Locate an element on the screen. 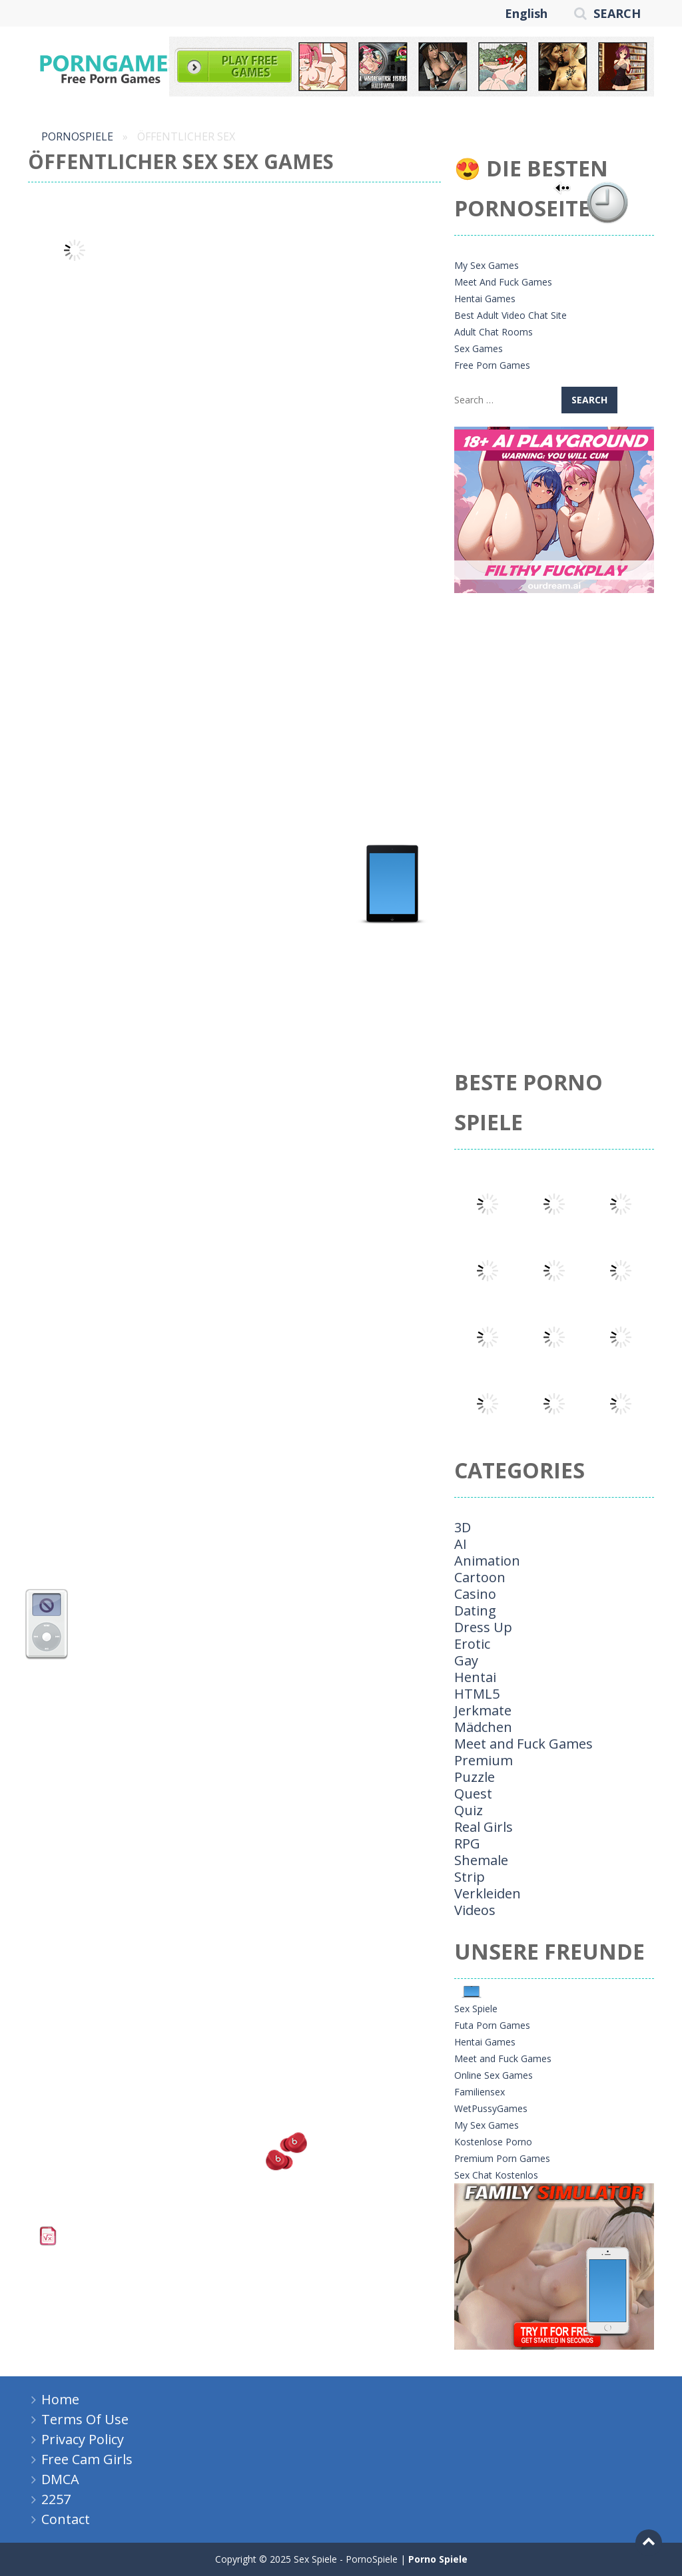 This screenshot has height=2576, width=682. represents a MacBook Air 15" device in system settings is located at coordinates (472, 1991).